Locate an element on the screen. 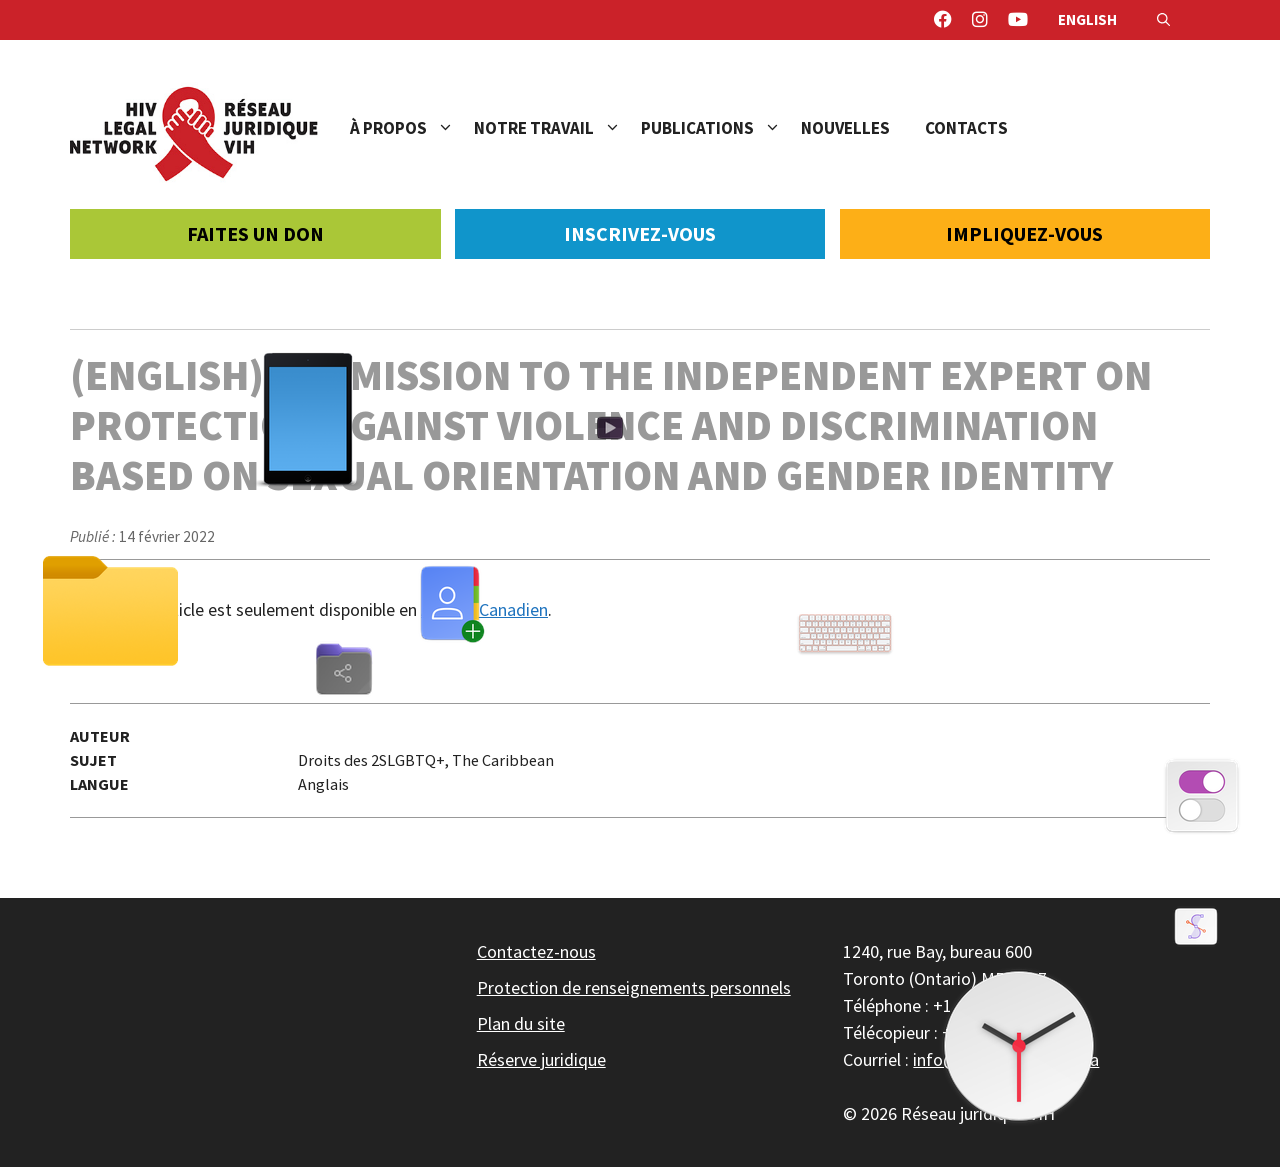 This screenshot has height=1167, width=1280. access date and time settings is located at coordinates (1019, 1046).